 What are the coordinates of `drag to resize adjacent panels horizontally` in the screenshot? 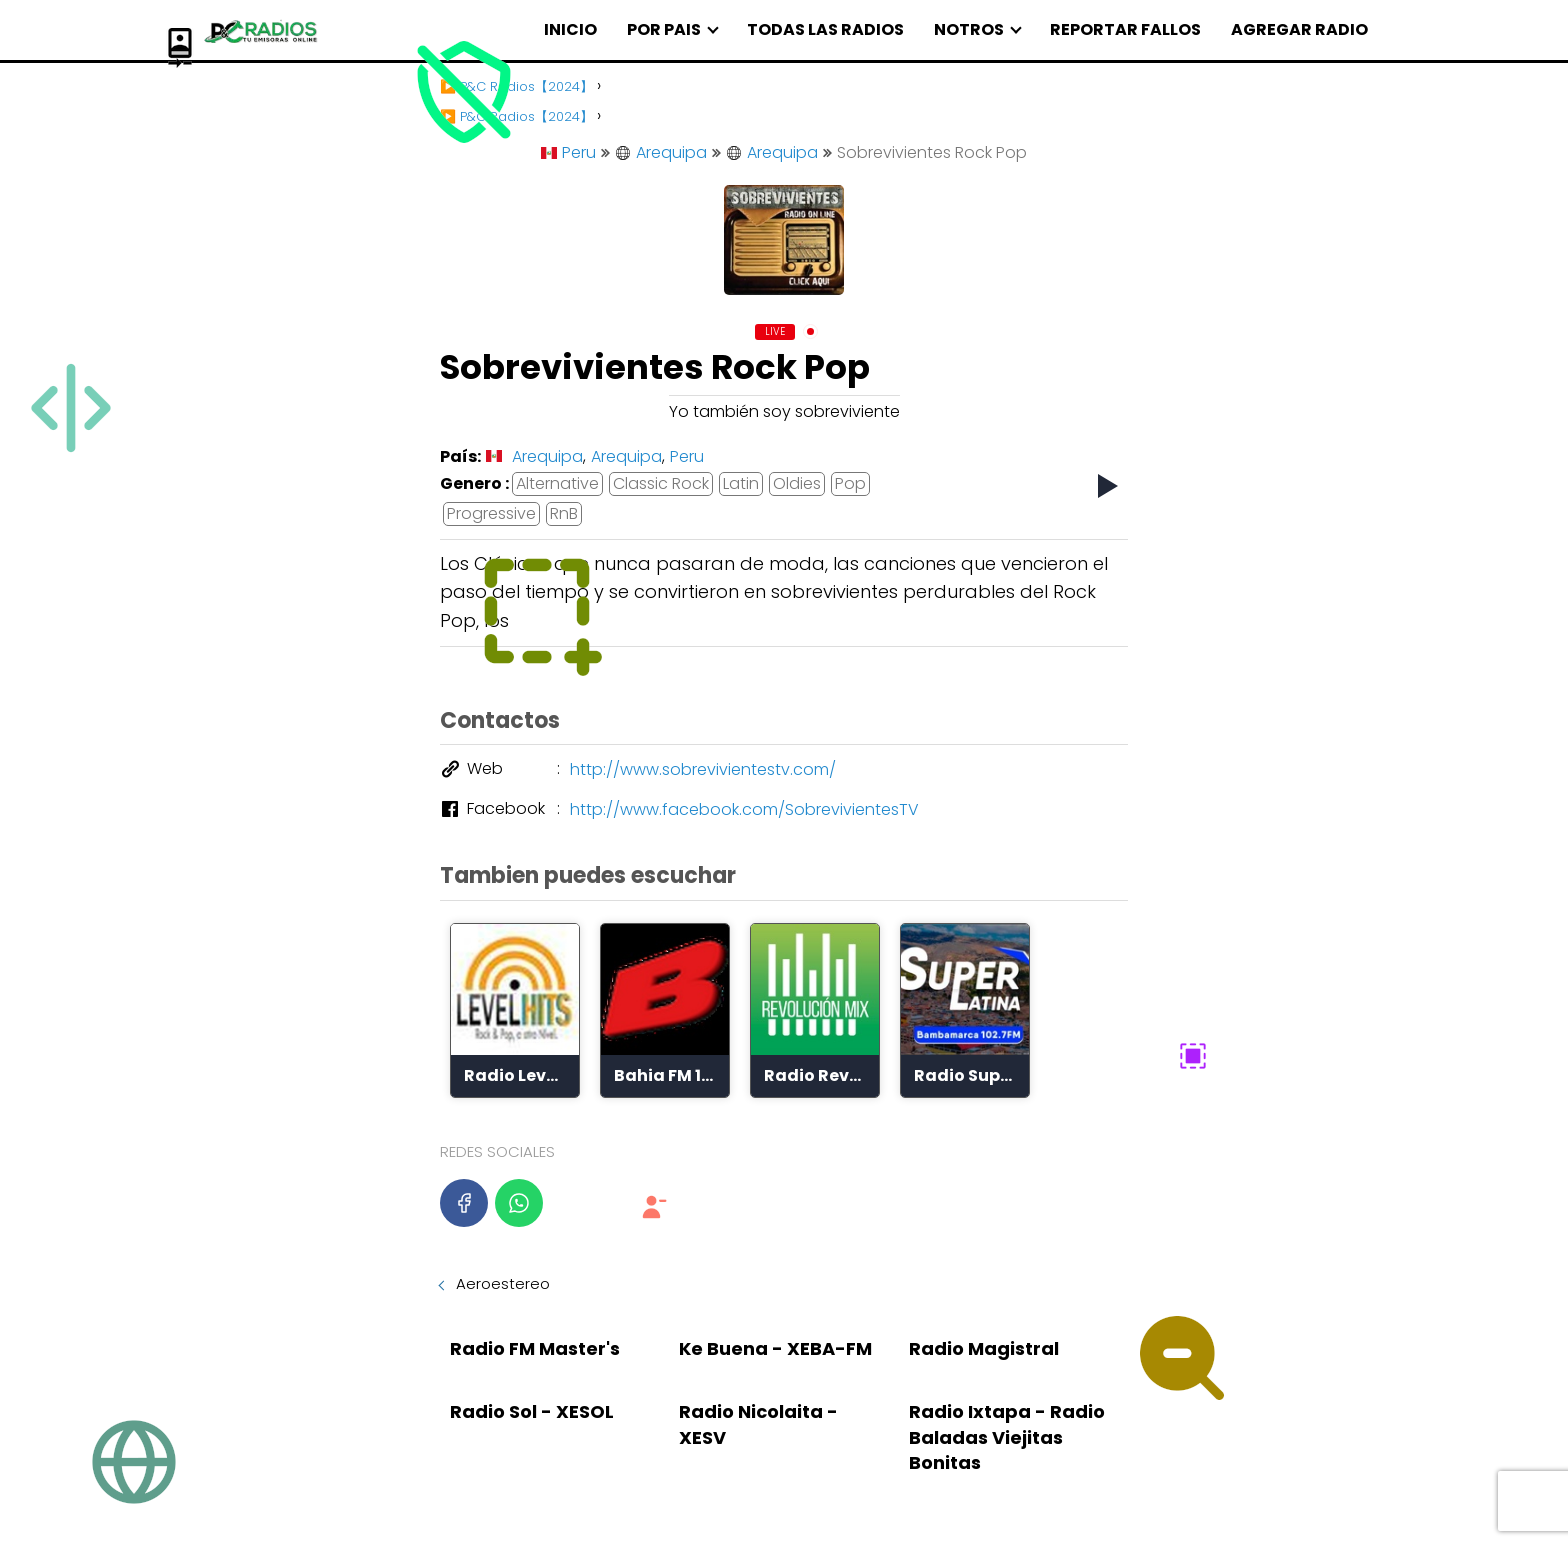 It's located at (71, 408).